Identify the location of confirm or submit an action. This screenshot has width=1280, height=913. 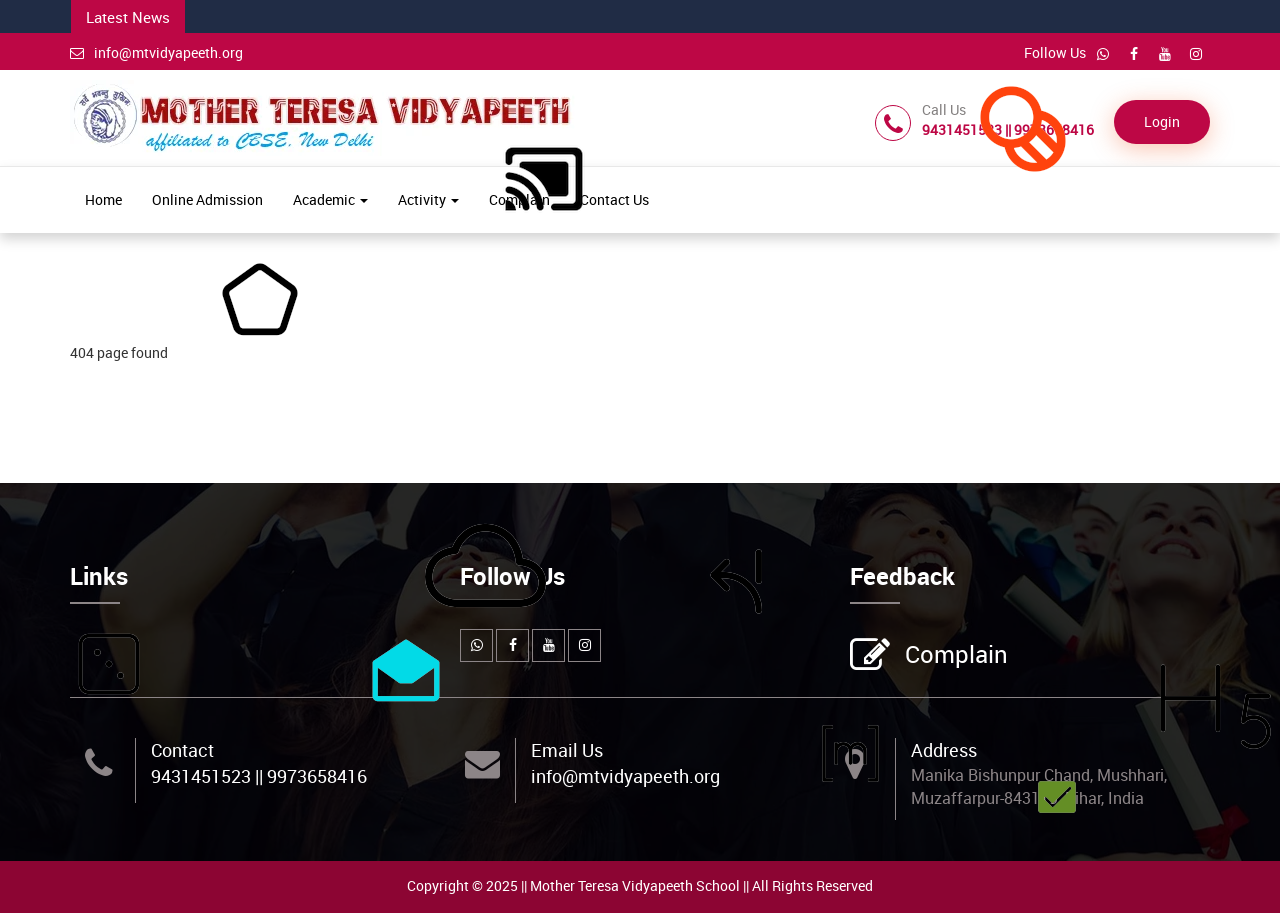
(1057, 797).